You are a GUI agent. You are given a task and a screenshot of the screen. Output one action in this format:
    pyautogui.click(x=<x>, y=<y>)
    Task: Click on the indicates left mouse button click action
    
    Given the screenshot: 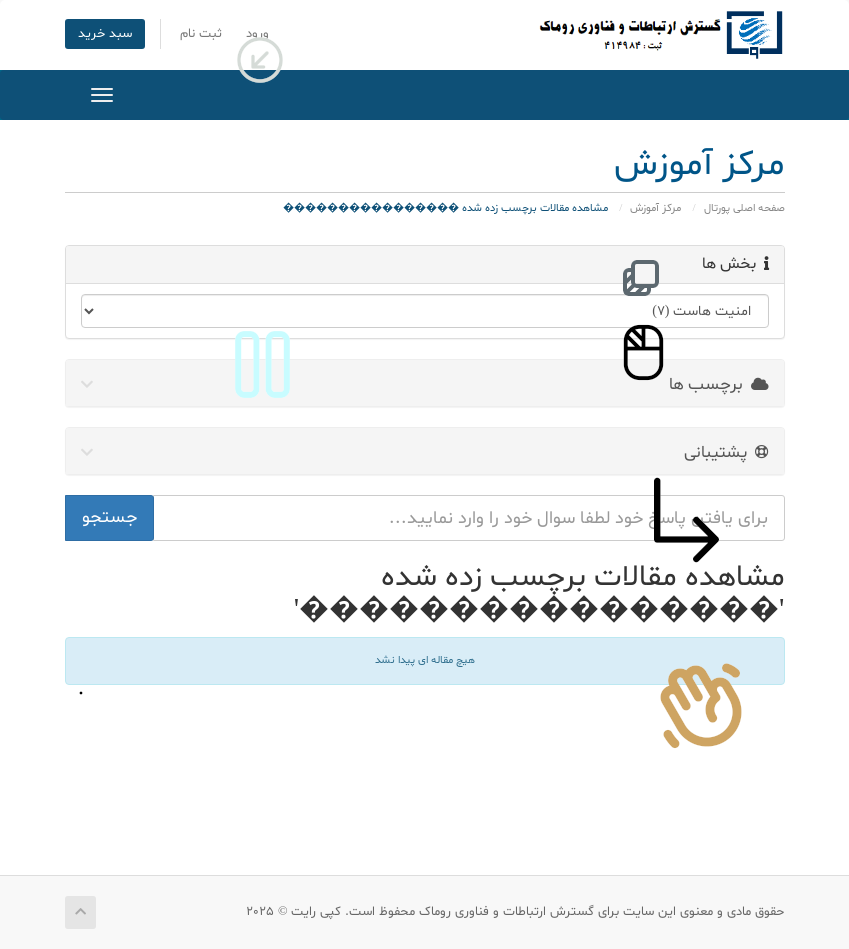 What is the action you would take?
    pyautogui.click(x=643, y=352)
    